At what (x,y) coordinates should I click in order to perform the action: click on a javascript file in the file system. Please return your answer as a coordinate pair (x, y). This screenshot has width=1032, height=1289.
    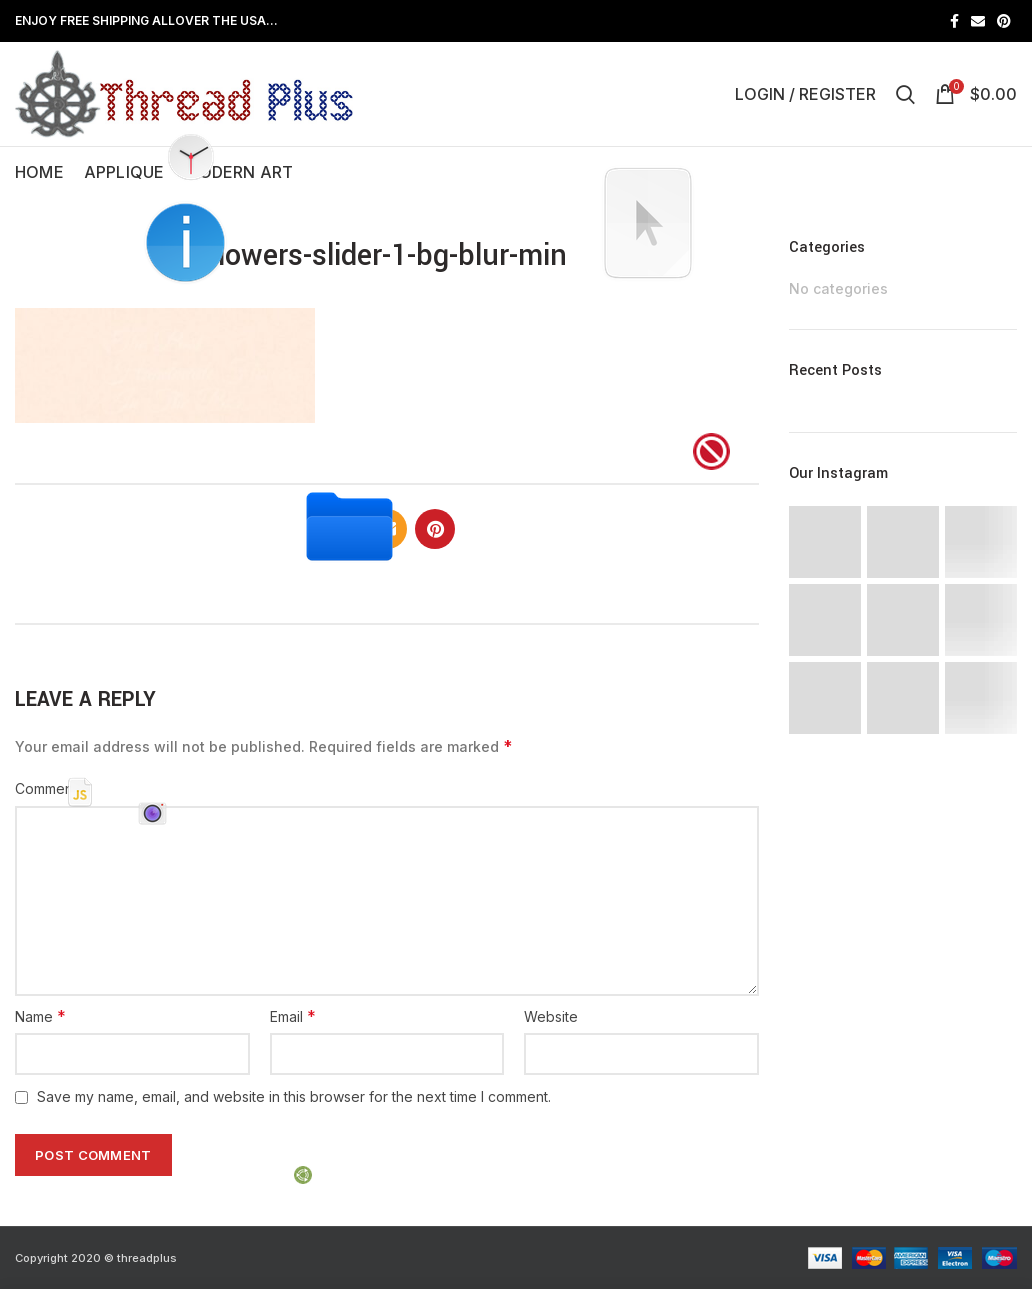
    Looking at the image, I should click on (80, 792).